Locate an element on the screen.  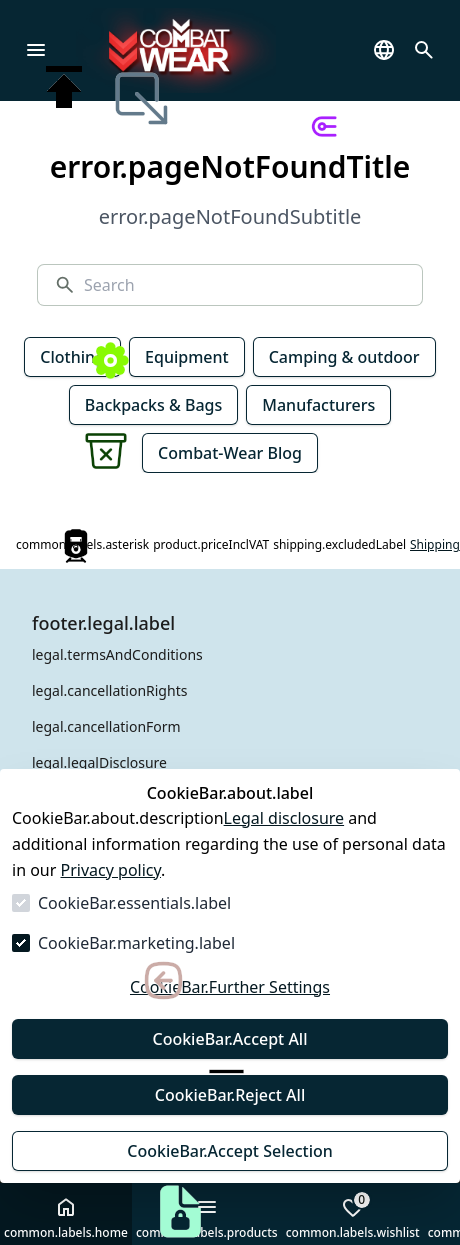
delete selected item is located at coordinates (106, 451).